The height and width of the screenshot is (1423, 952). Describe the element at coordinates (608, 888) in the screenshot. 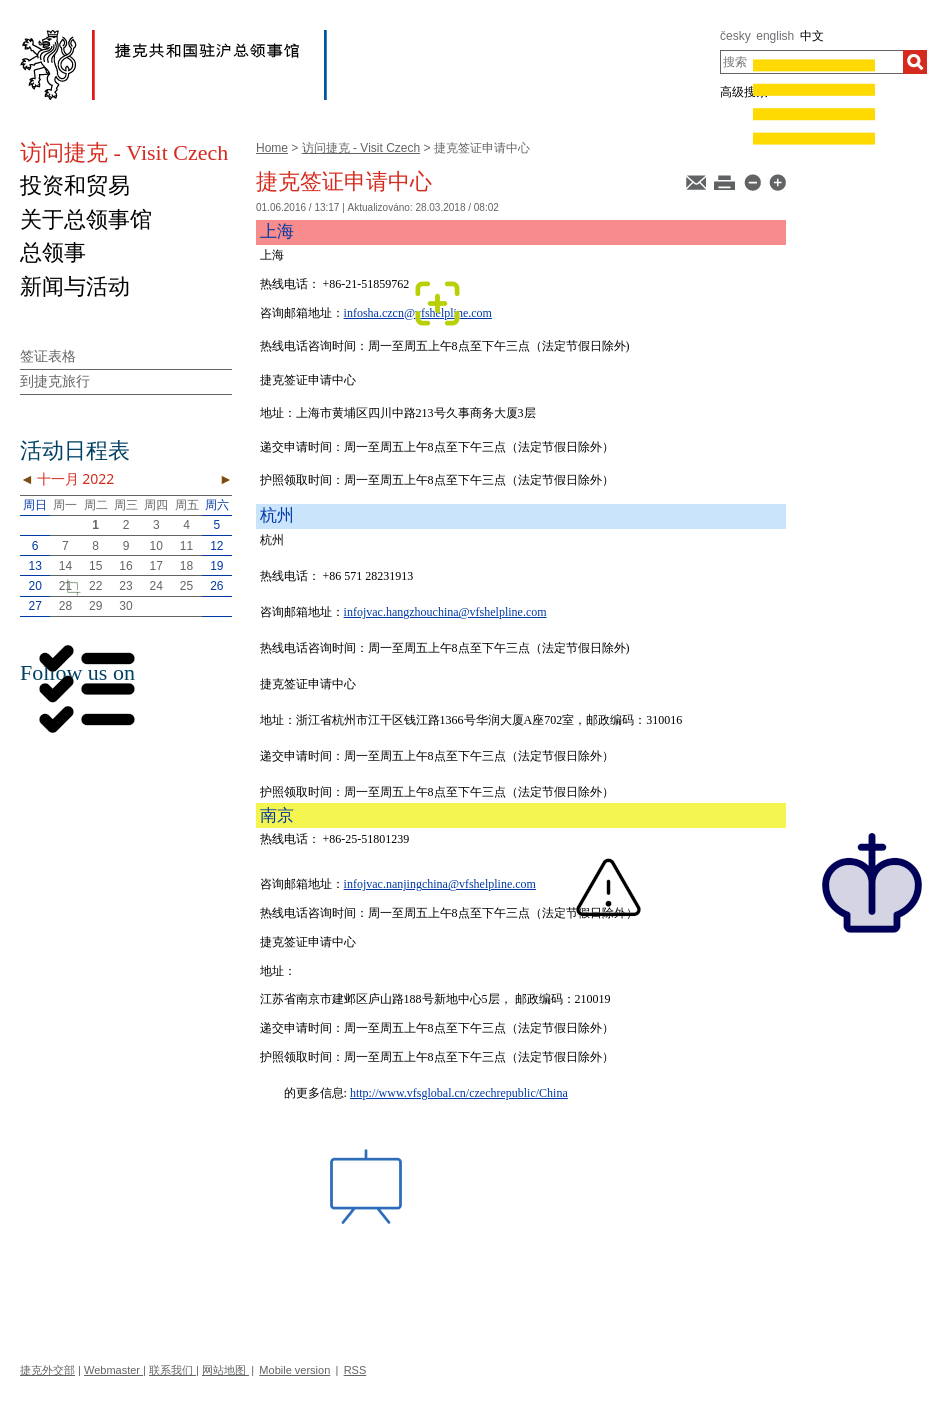

I see `indicates a warning or caution state` at that location.